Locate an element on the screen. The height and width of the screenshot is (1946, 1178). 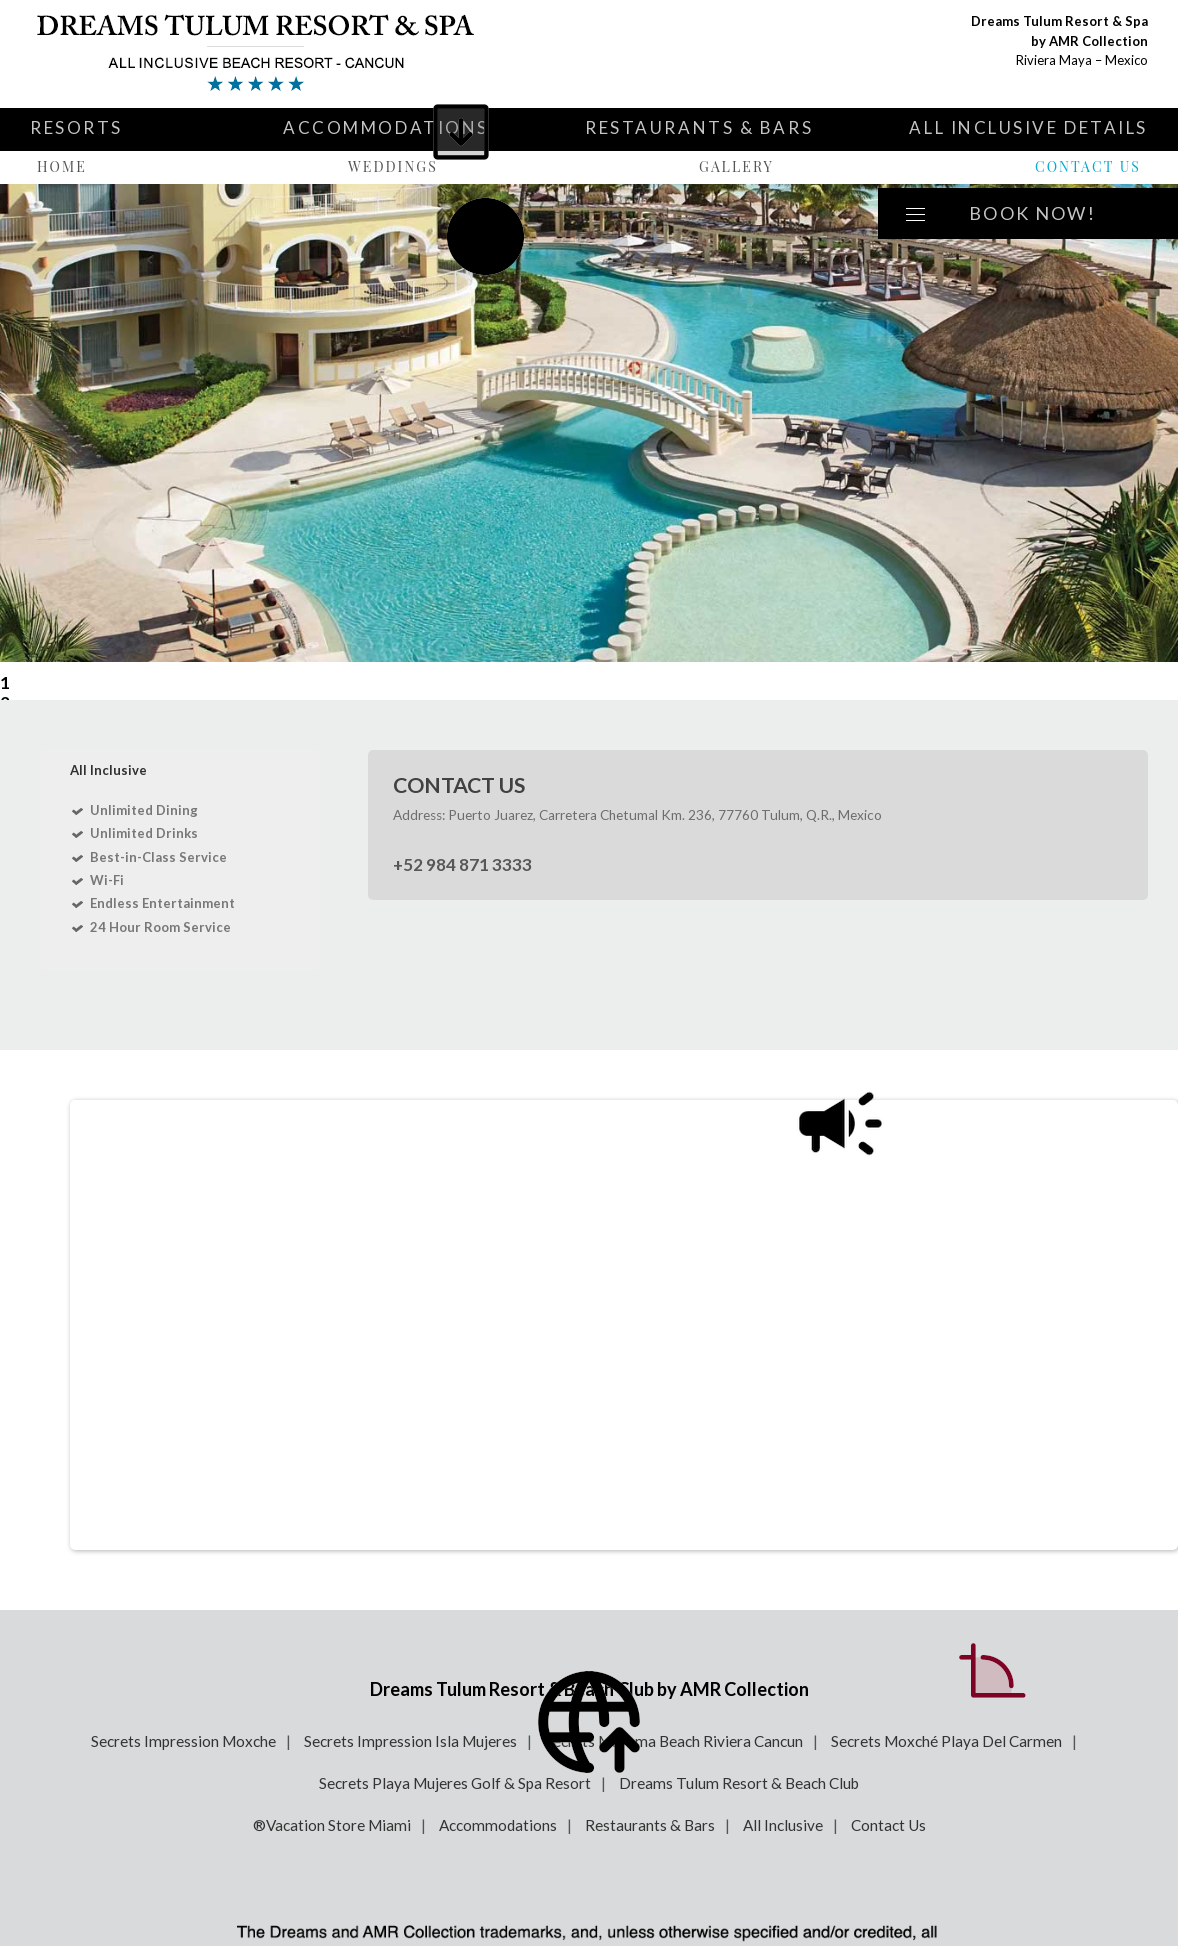
upload content to the web is located at coordinates (589, 1722).